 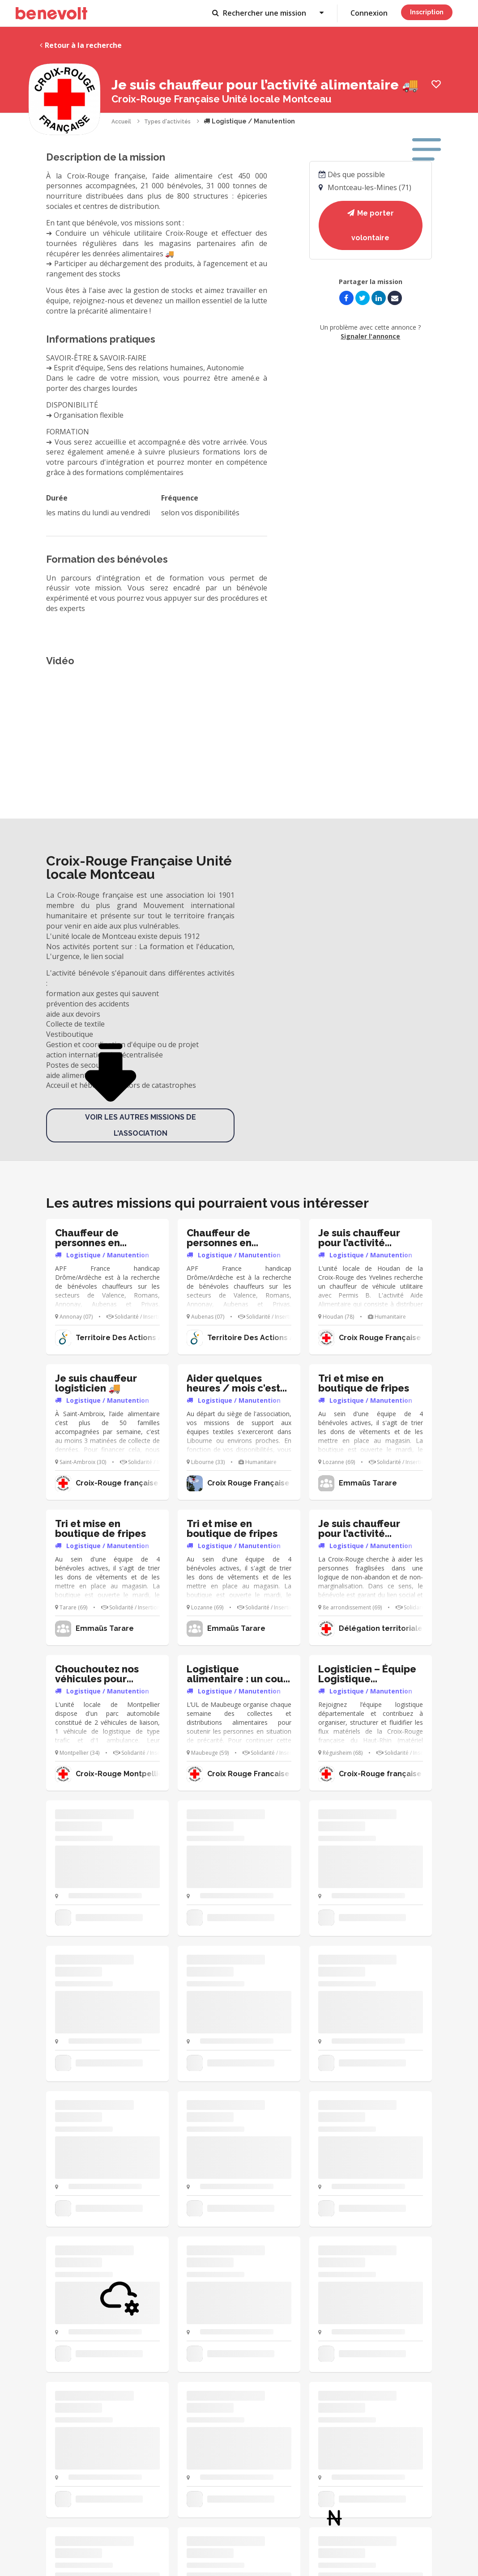 What do you see at coordinates (427, 149) in the screenshot?
I see `justify text alignment` at bounding box center [427, 149].